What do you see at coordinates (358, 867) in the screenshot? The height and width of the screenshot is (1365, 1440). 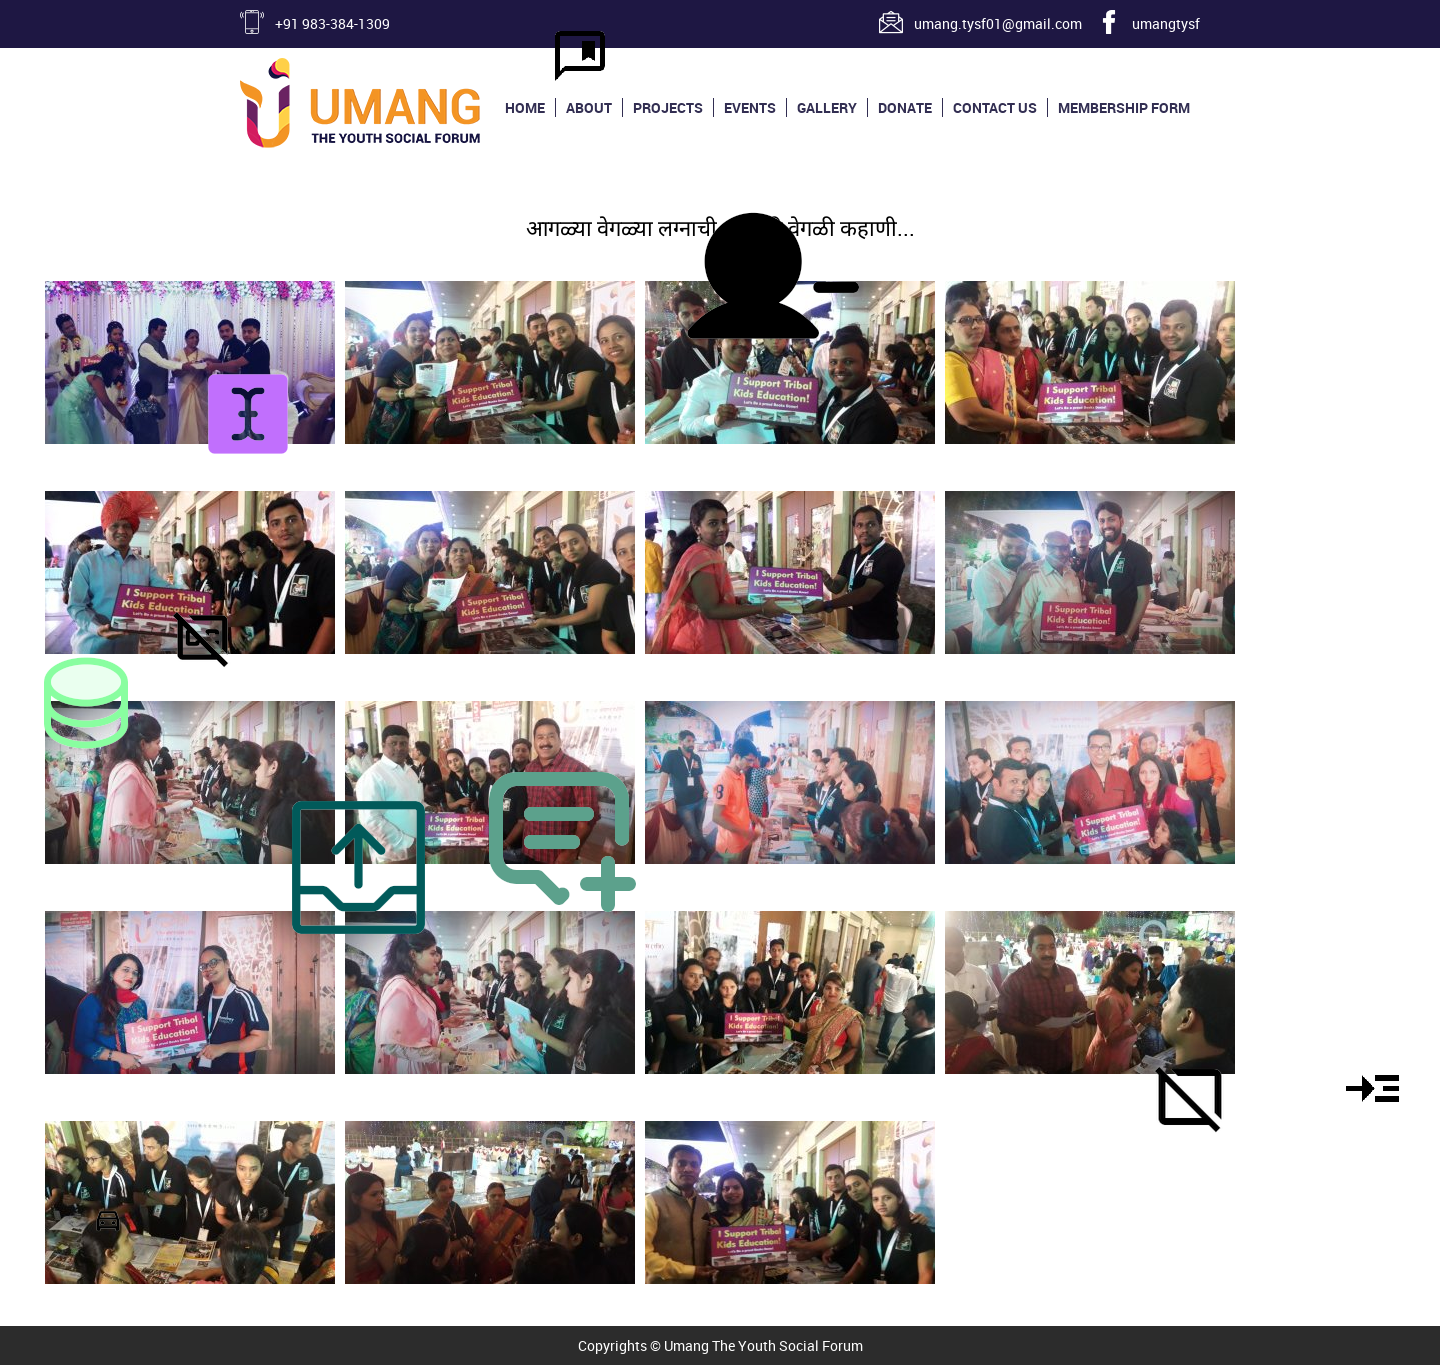 I see `upload file from tray` at bounding box center [358, 867].